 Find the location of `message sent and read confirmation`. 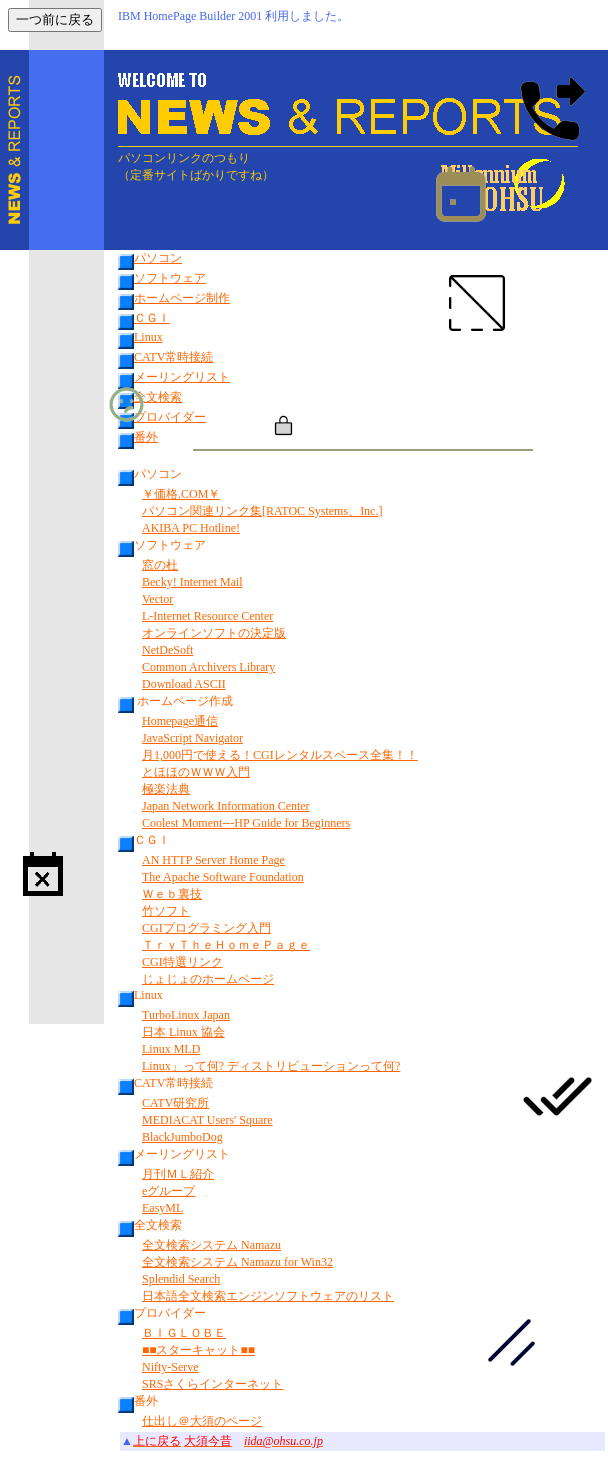

message sent and read confirmation is located at coordinates (557, 1095).